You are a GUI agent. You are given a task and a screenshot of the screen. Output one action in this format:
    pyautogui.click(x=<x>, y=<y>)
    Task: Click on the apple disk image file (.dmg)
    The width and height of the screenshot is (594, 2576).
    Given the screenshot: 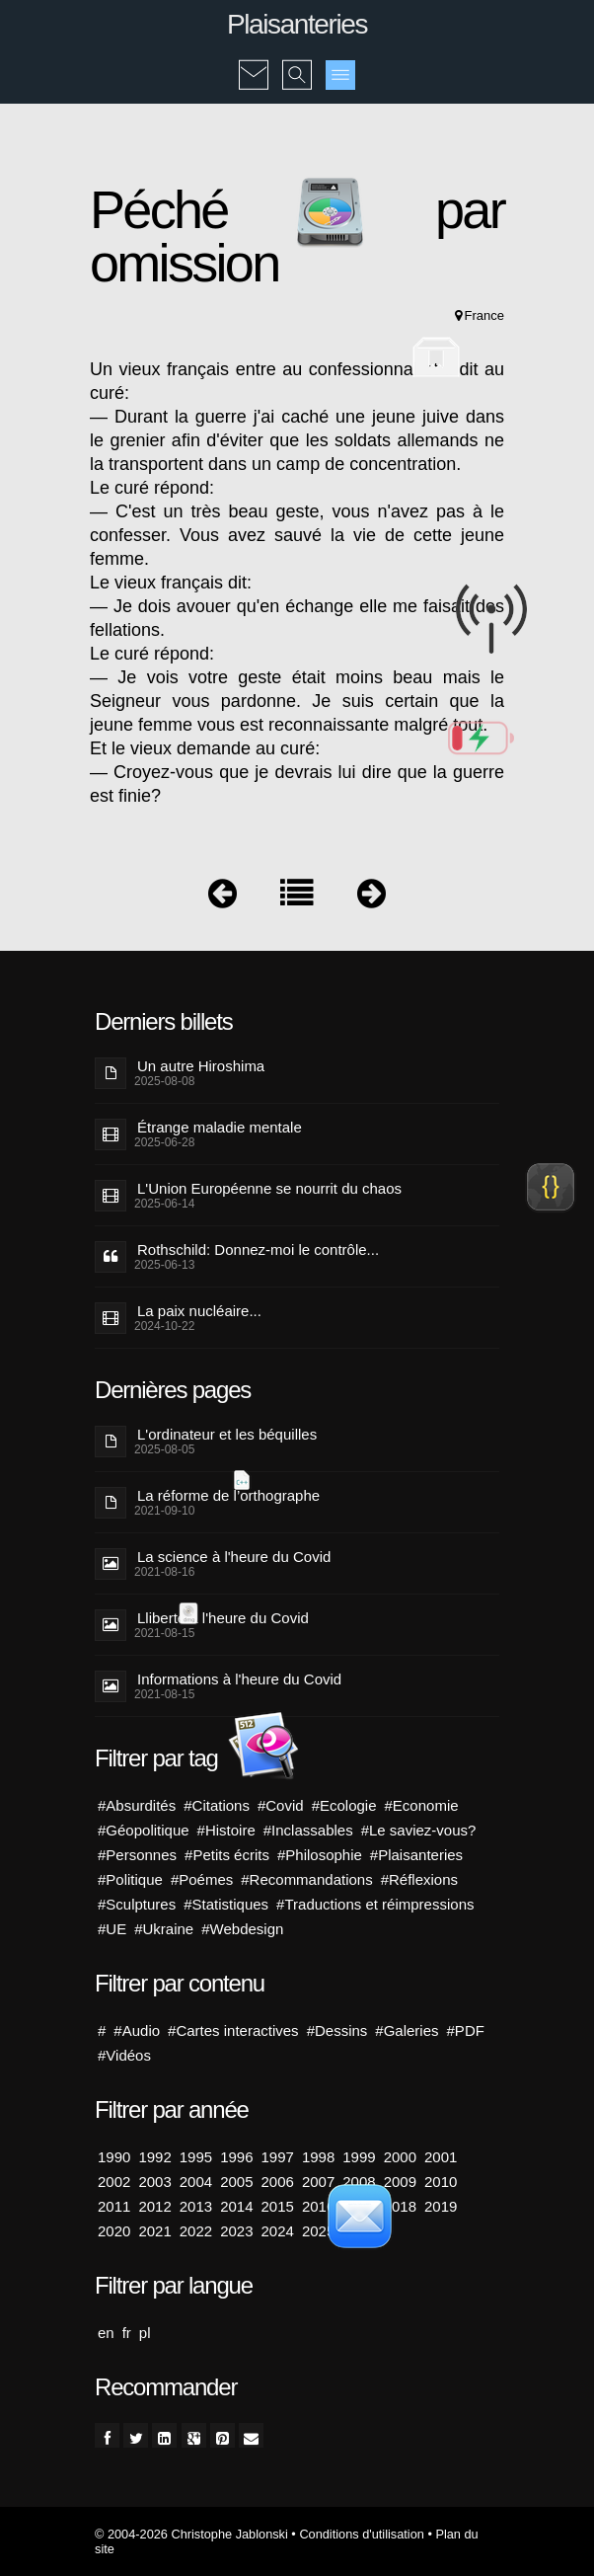 What is the action you would take?
    pyautogui.click(x=188, y=1613)
    